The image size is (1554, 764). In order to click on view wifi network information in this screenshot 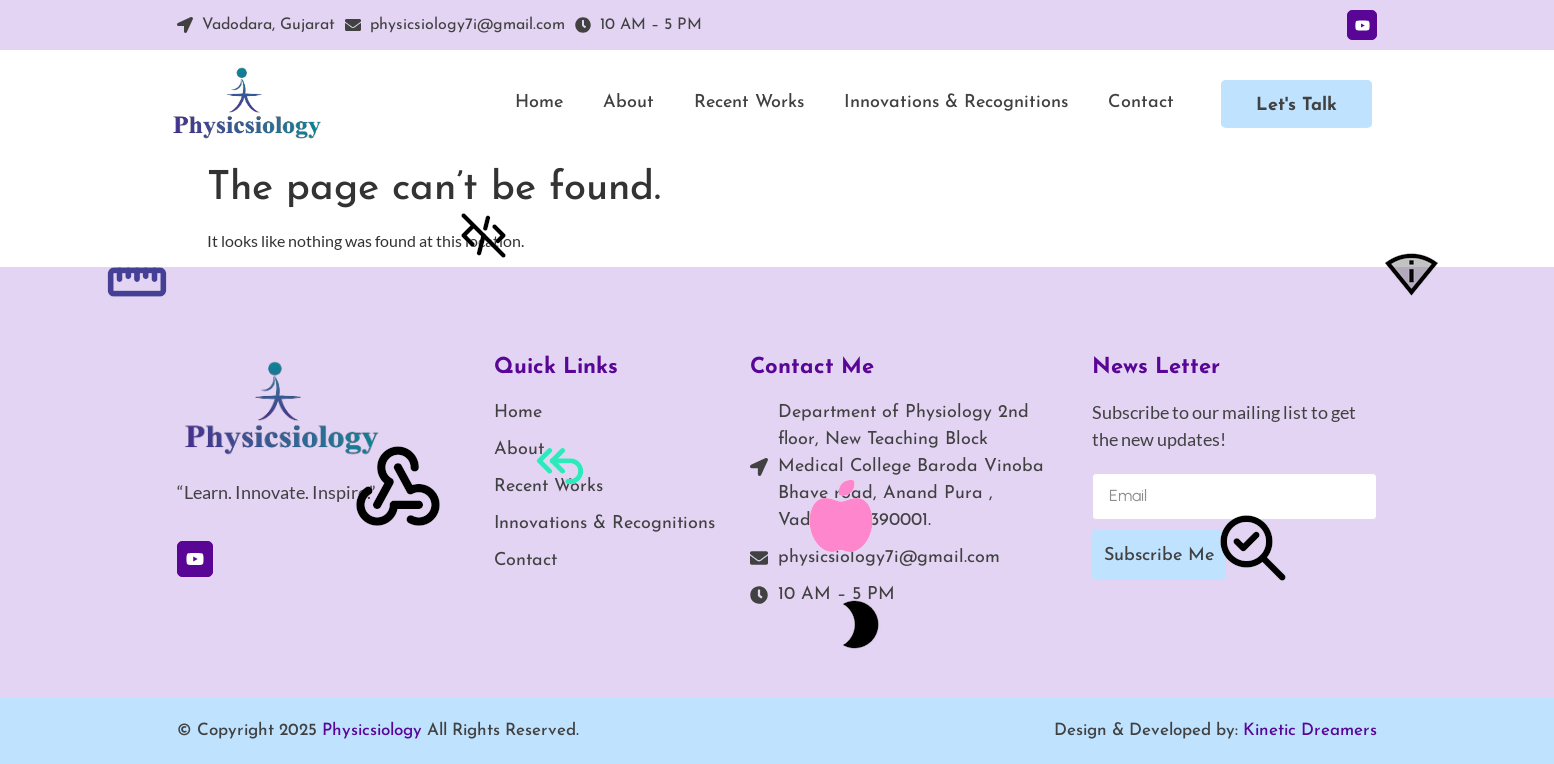, I will do `click(1411, 273)`.